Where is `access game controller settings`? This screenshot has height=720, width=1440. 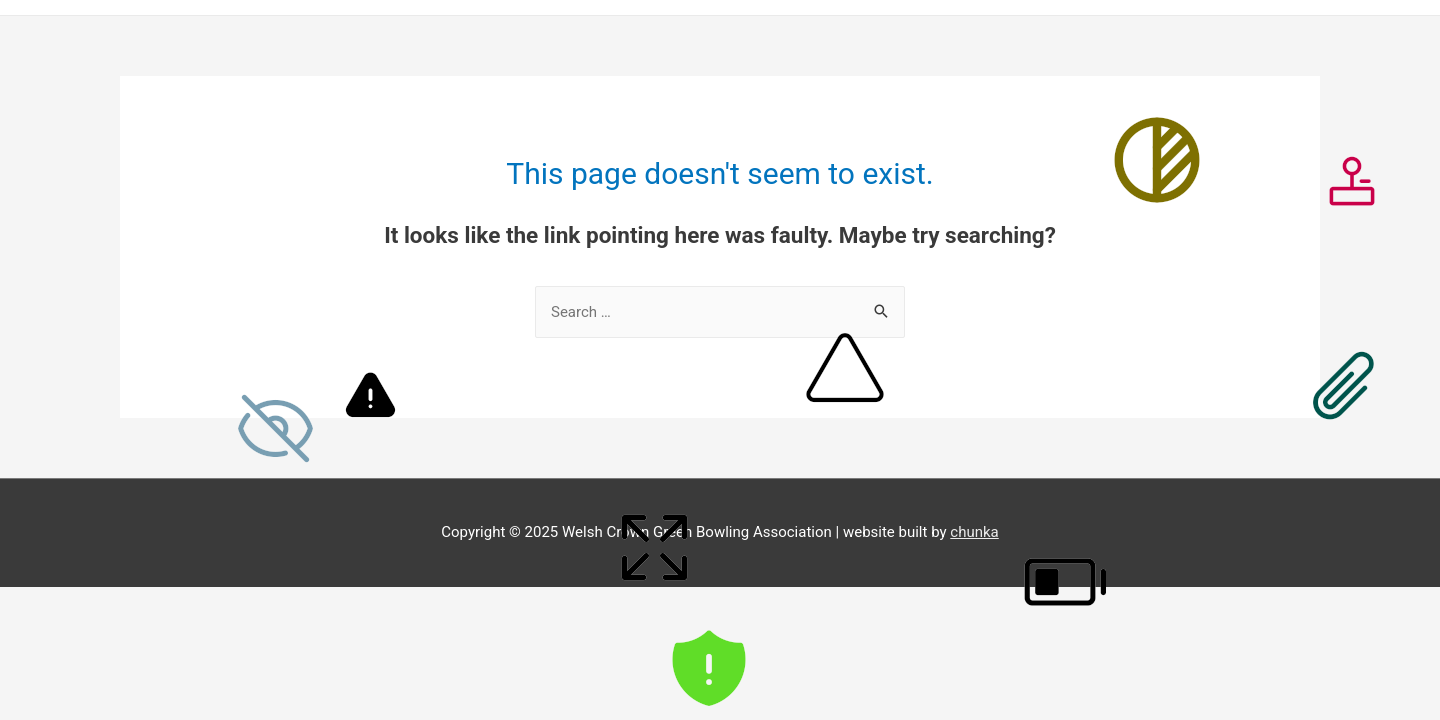 access game controller settings is located at coordinates (1352, 183).